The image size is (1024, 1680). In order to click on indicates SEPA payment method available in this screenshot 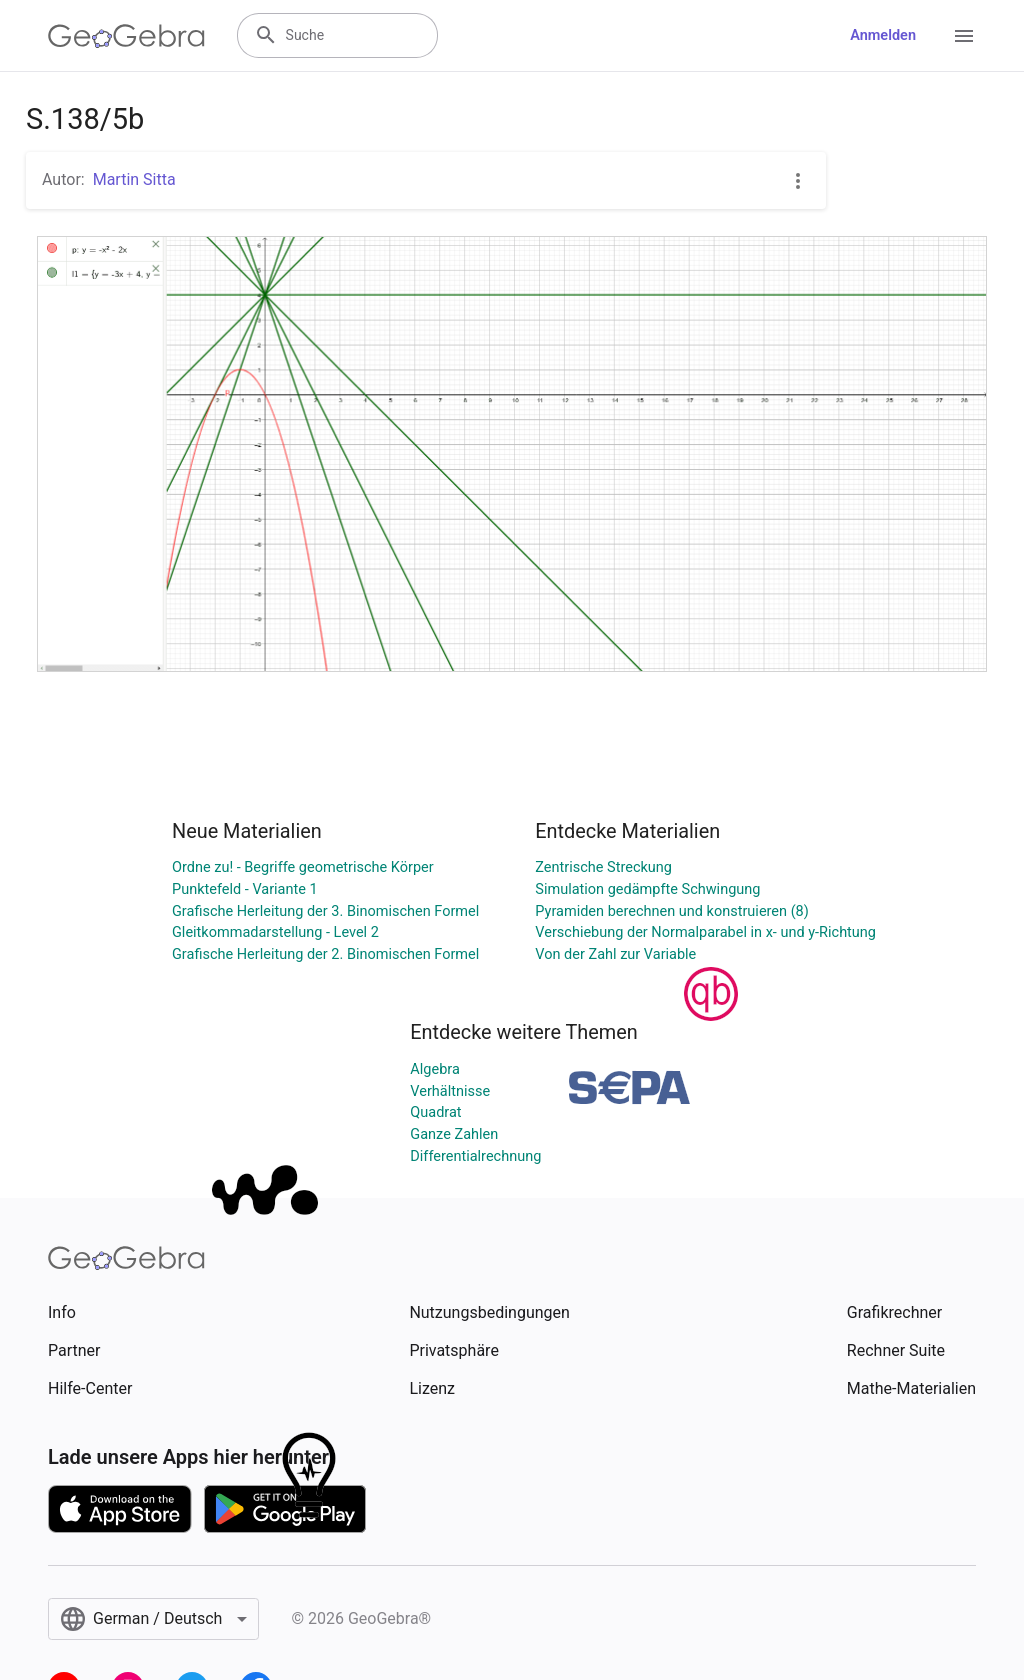, I will do `click(629, 1087)`.